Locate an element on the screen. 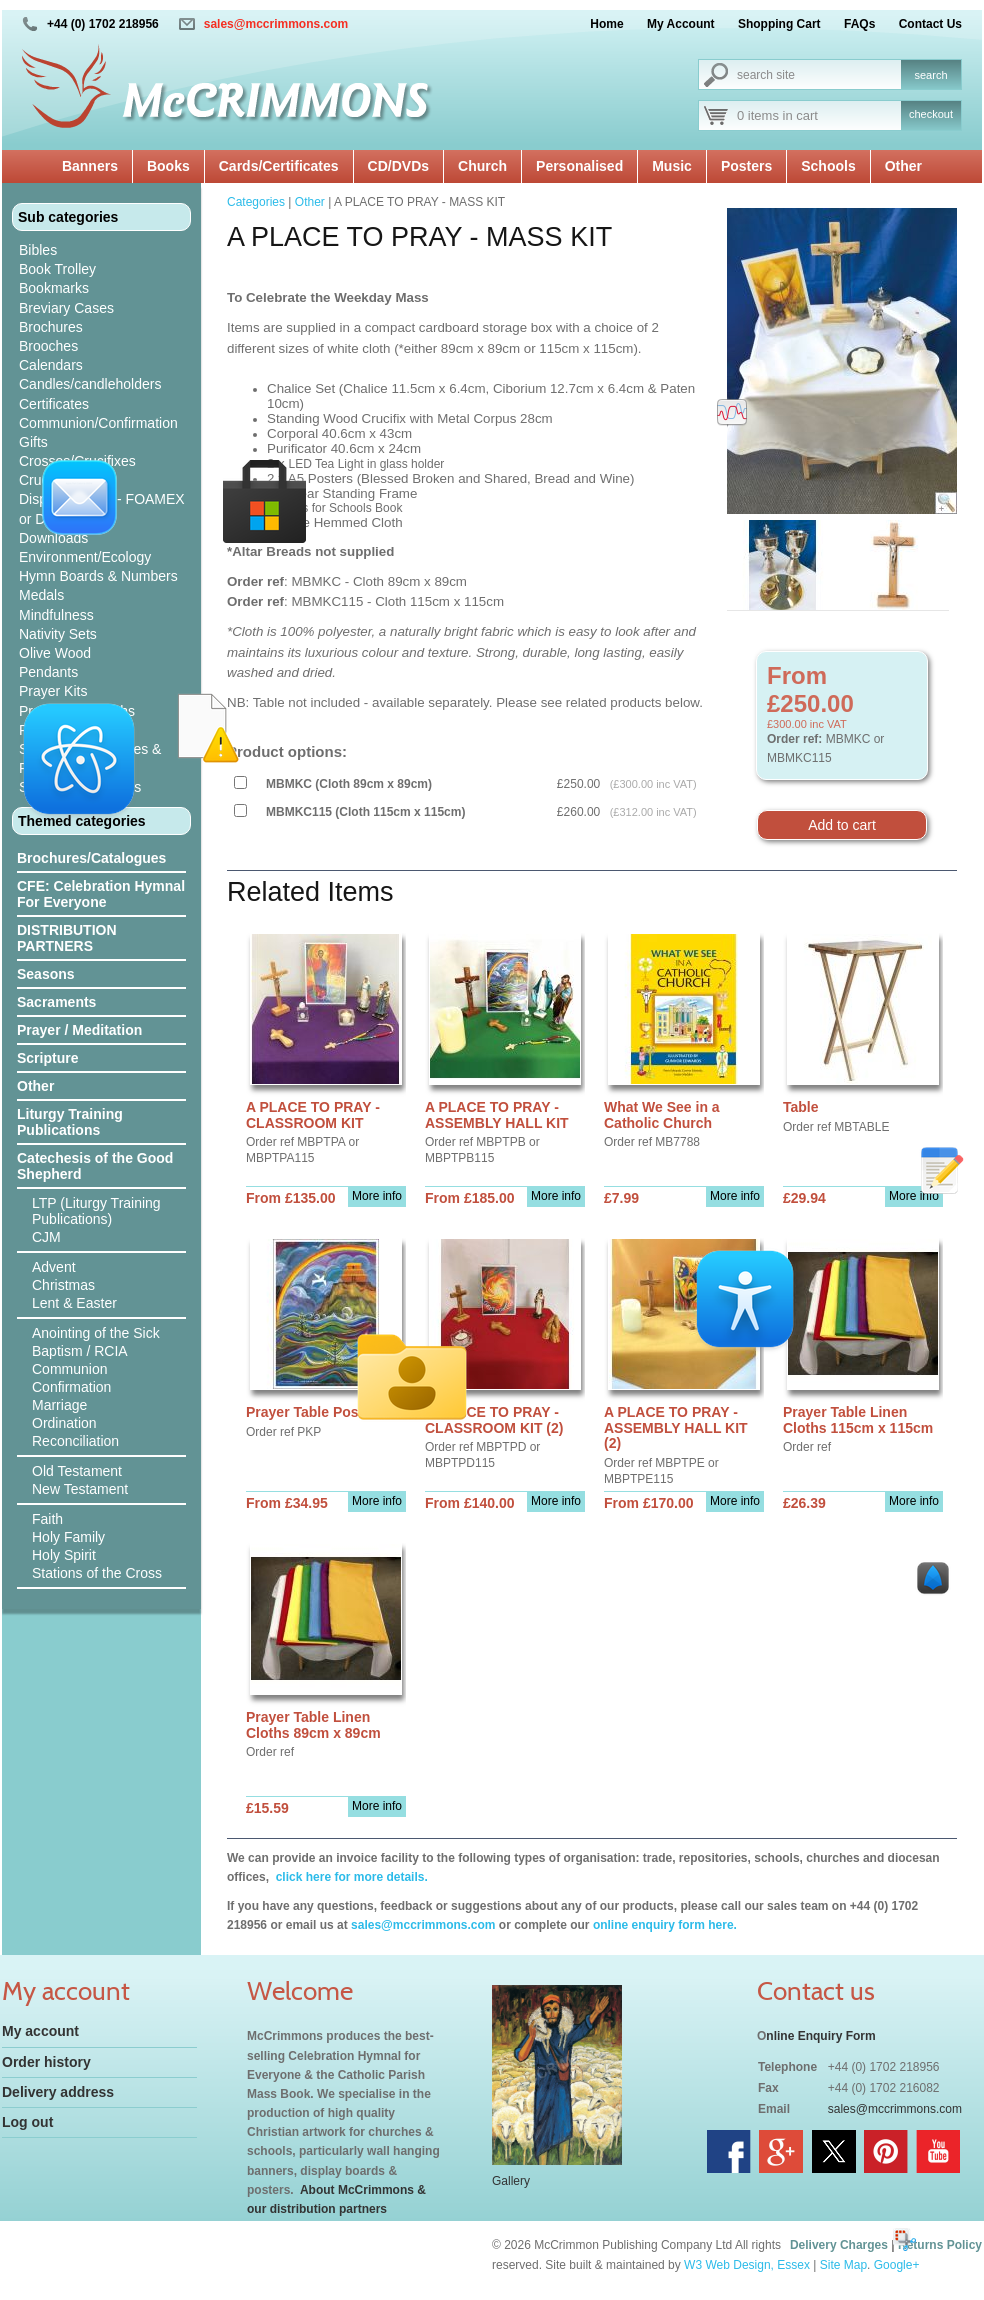  open the mail app is located at coordinates (79, 497).